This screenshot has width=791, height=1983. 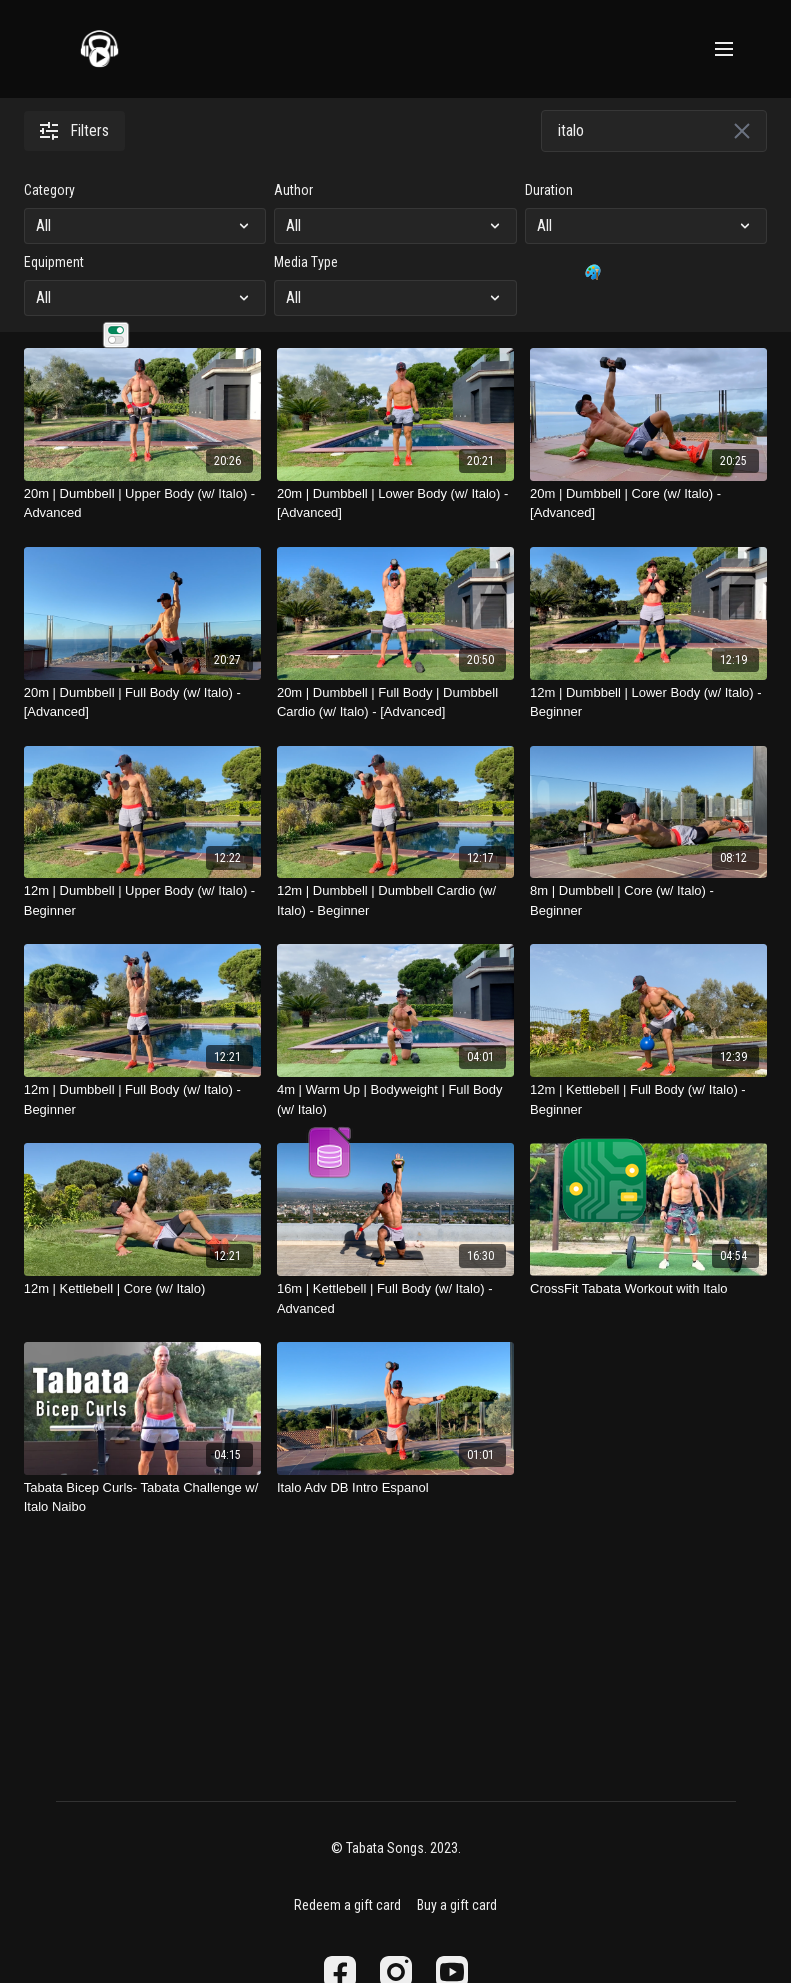 I want to click on open the paint application, so click(x=593, y=272).